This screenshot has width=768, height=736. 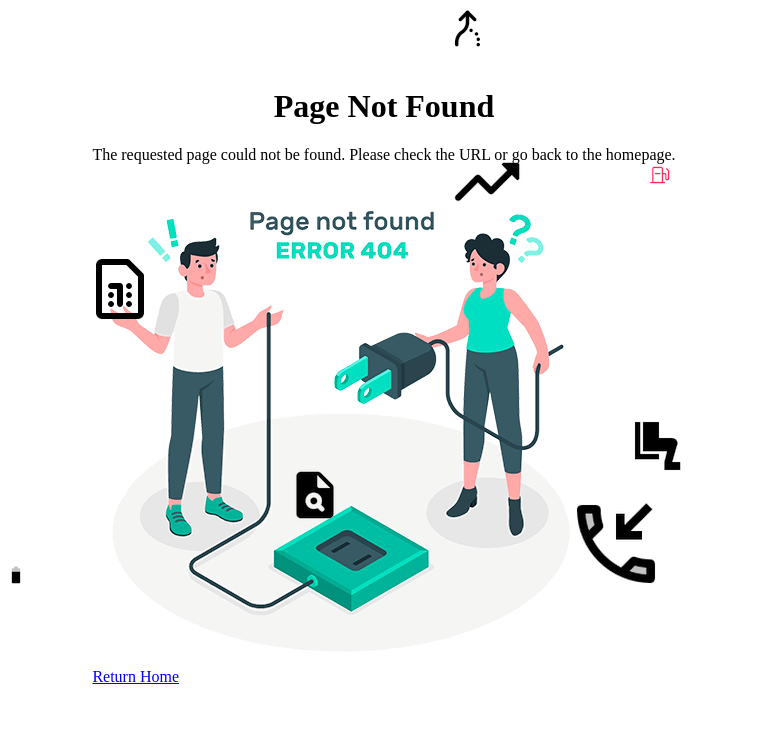 I want to click on search within document, so click(x=315, y=495).